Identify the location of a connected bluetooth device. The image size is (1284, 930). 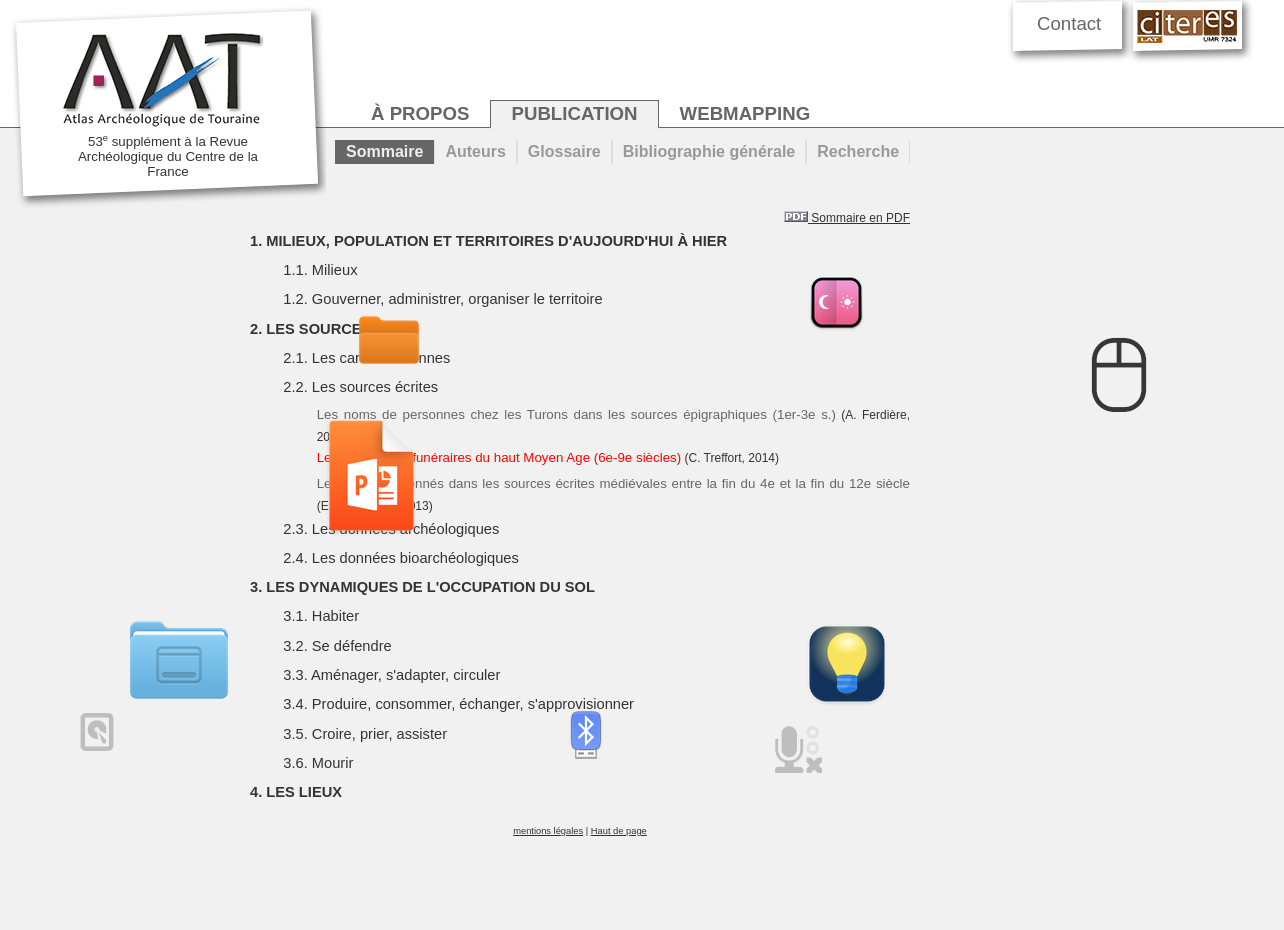
(586, 735).